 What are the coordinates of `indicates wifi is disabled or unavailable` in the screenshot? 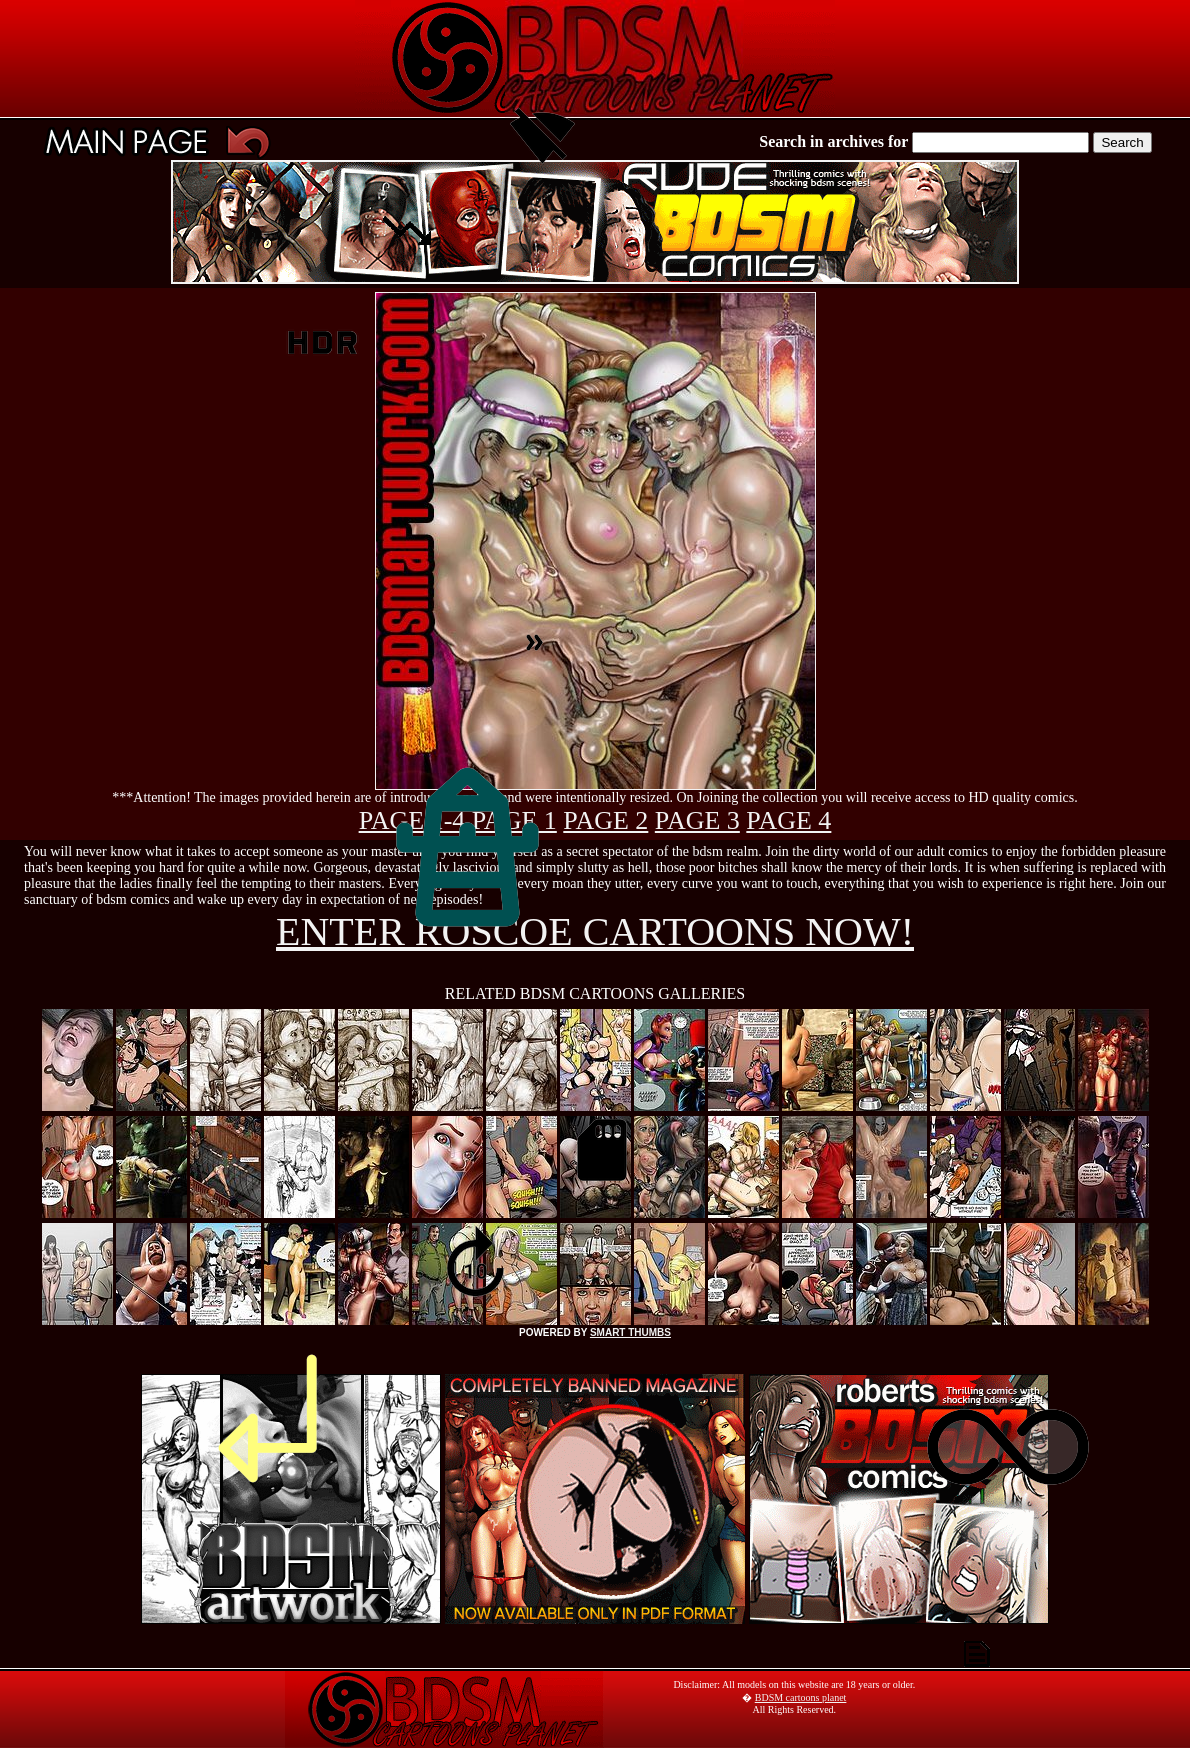 It's located at (542, 137).